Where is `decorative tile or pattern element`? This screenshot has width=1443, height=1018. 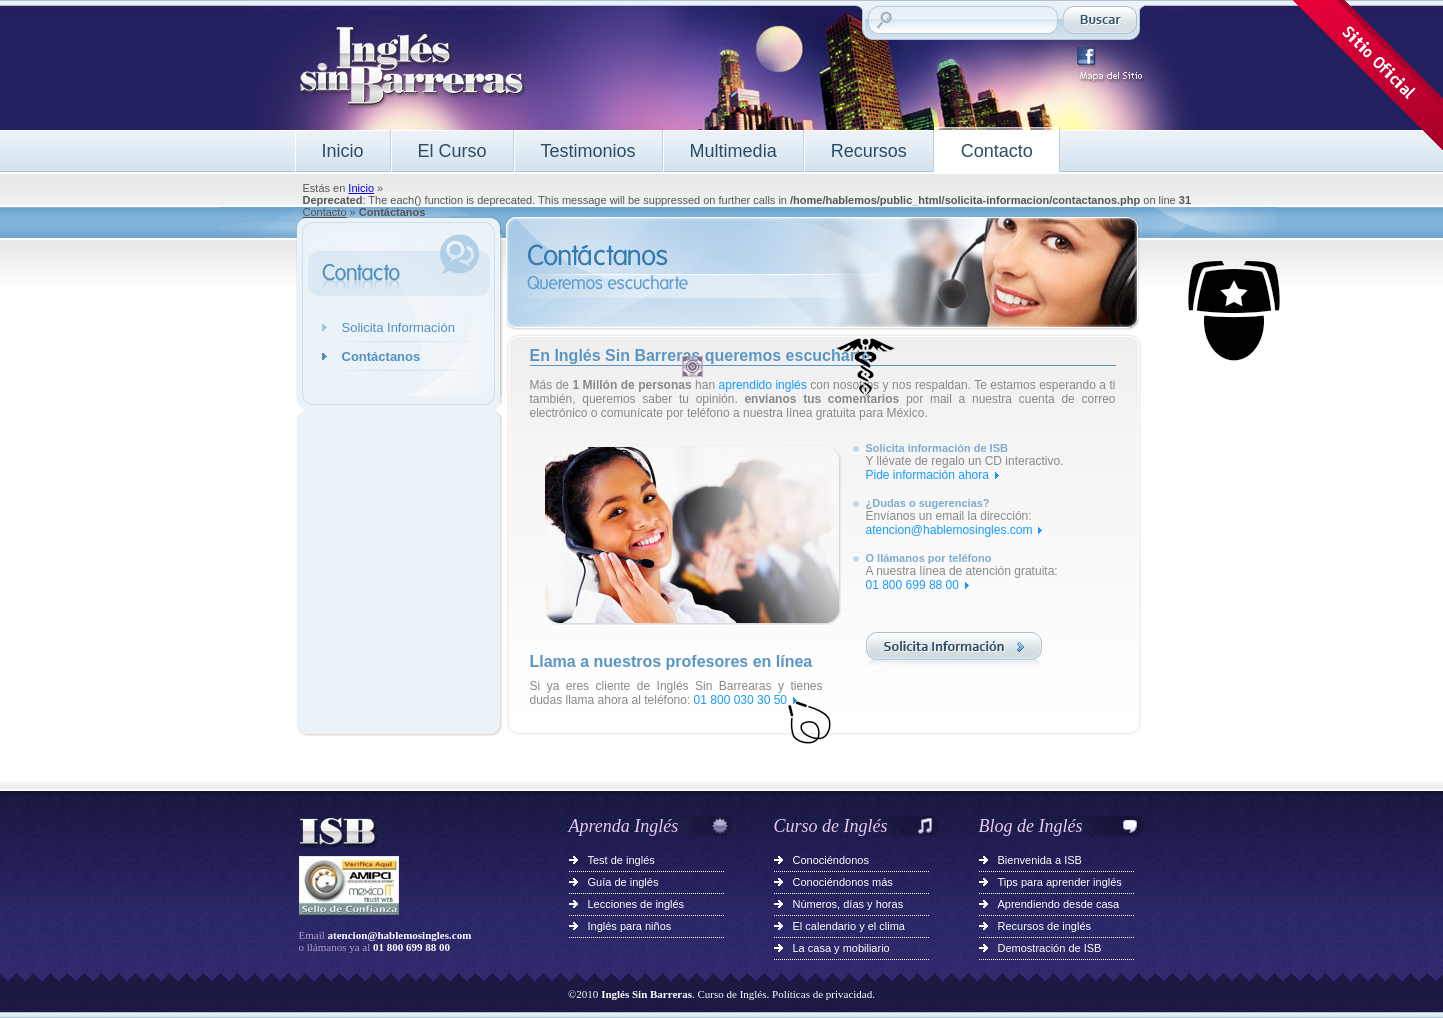
decorative tile or pattern element is located at coordinates (692, 366).